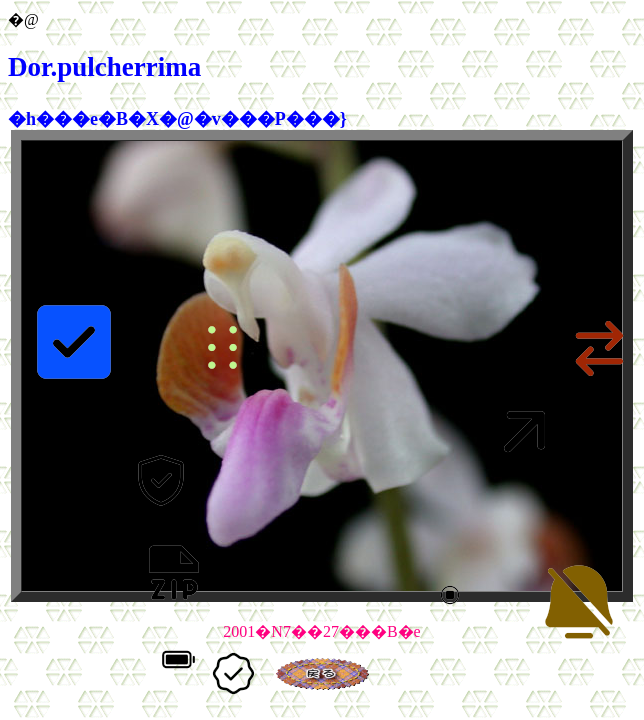 This screenshot has width=644, height=720. Describe the element at coordinates (174, 575) in the screenshot. I see `open or view a compressed zip file` at that location.